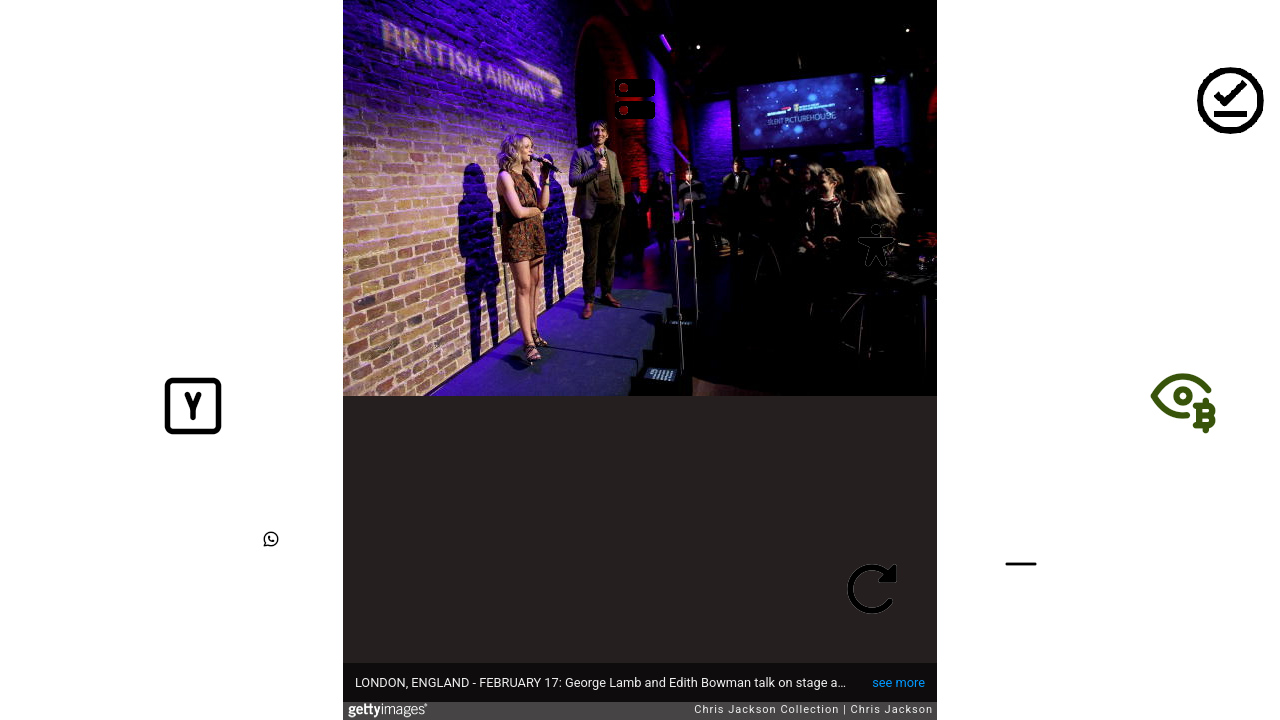 The height and width of the screenshot is (720, 1280). What do you see at coordinates (876, 246) in the screenshot?
I see `indicates user profile or account` at bounding box center [876, 246].